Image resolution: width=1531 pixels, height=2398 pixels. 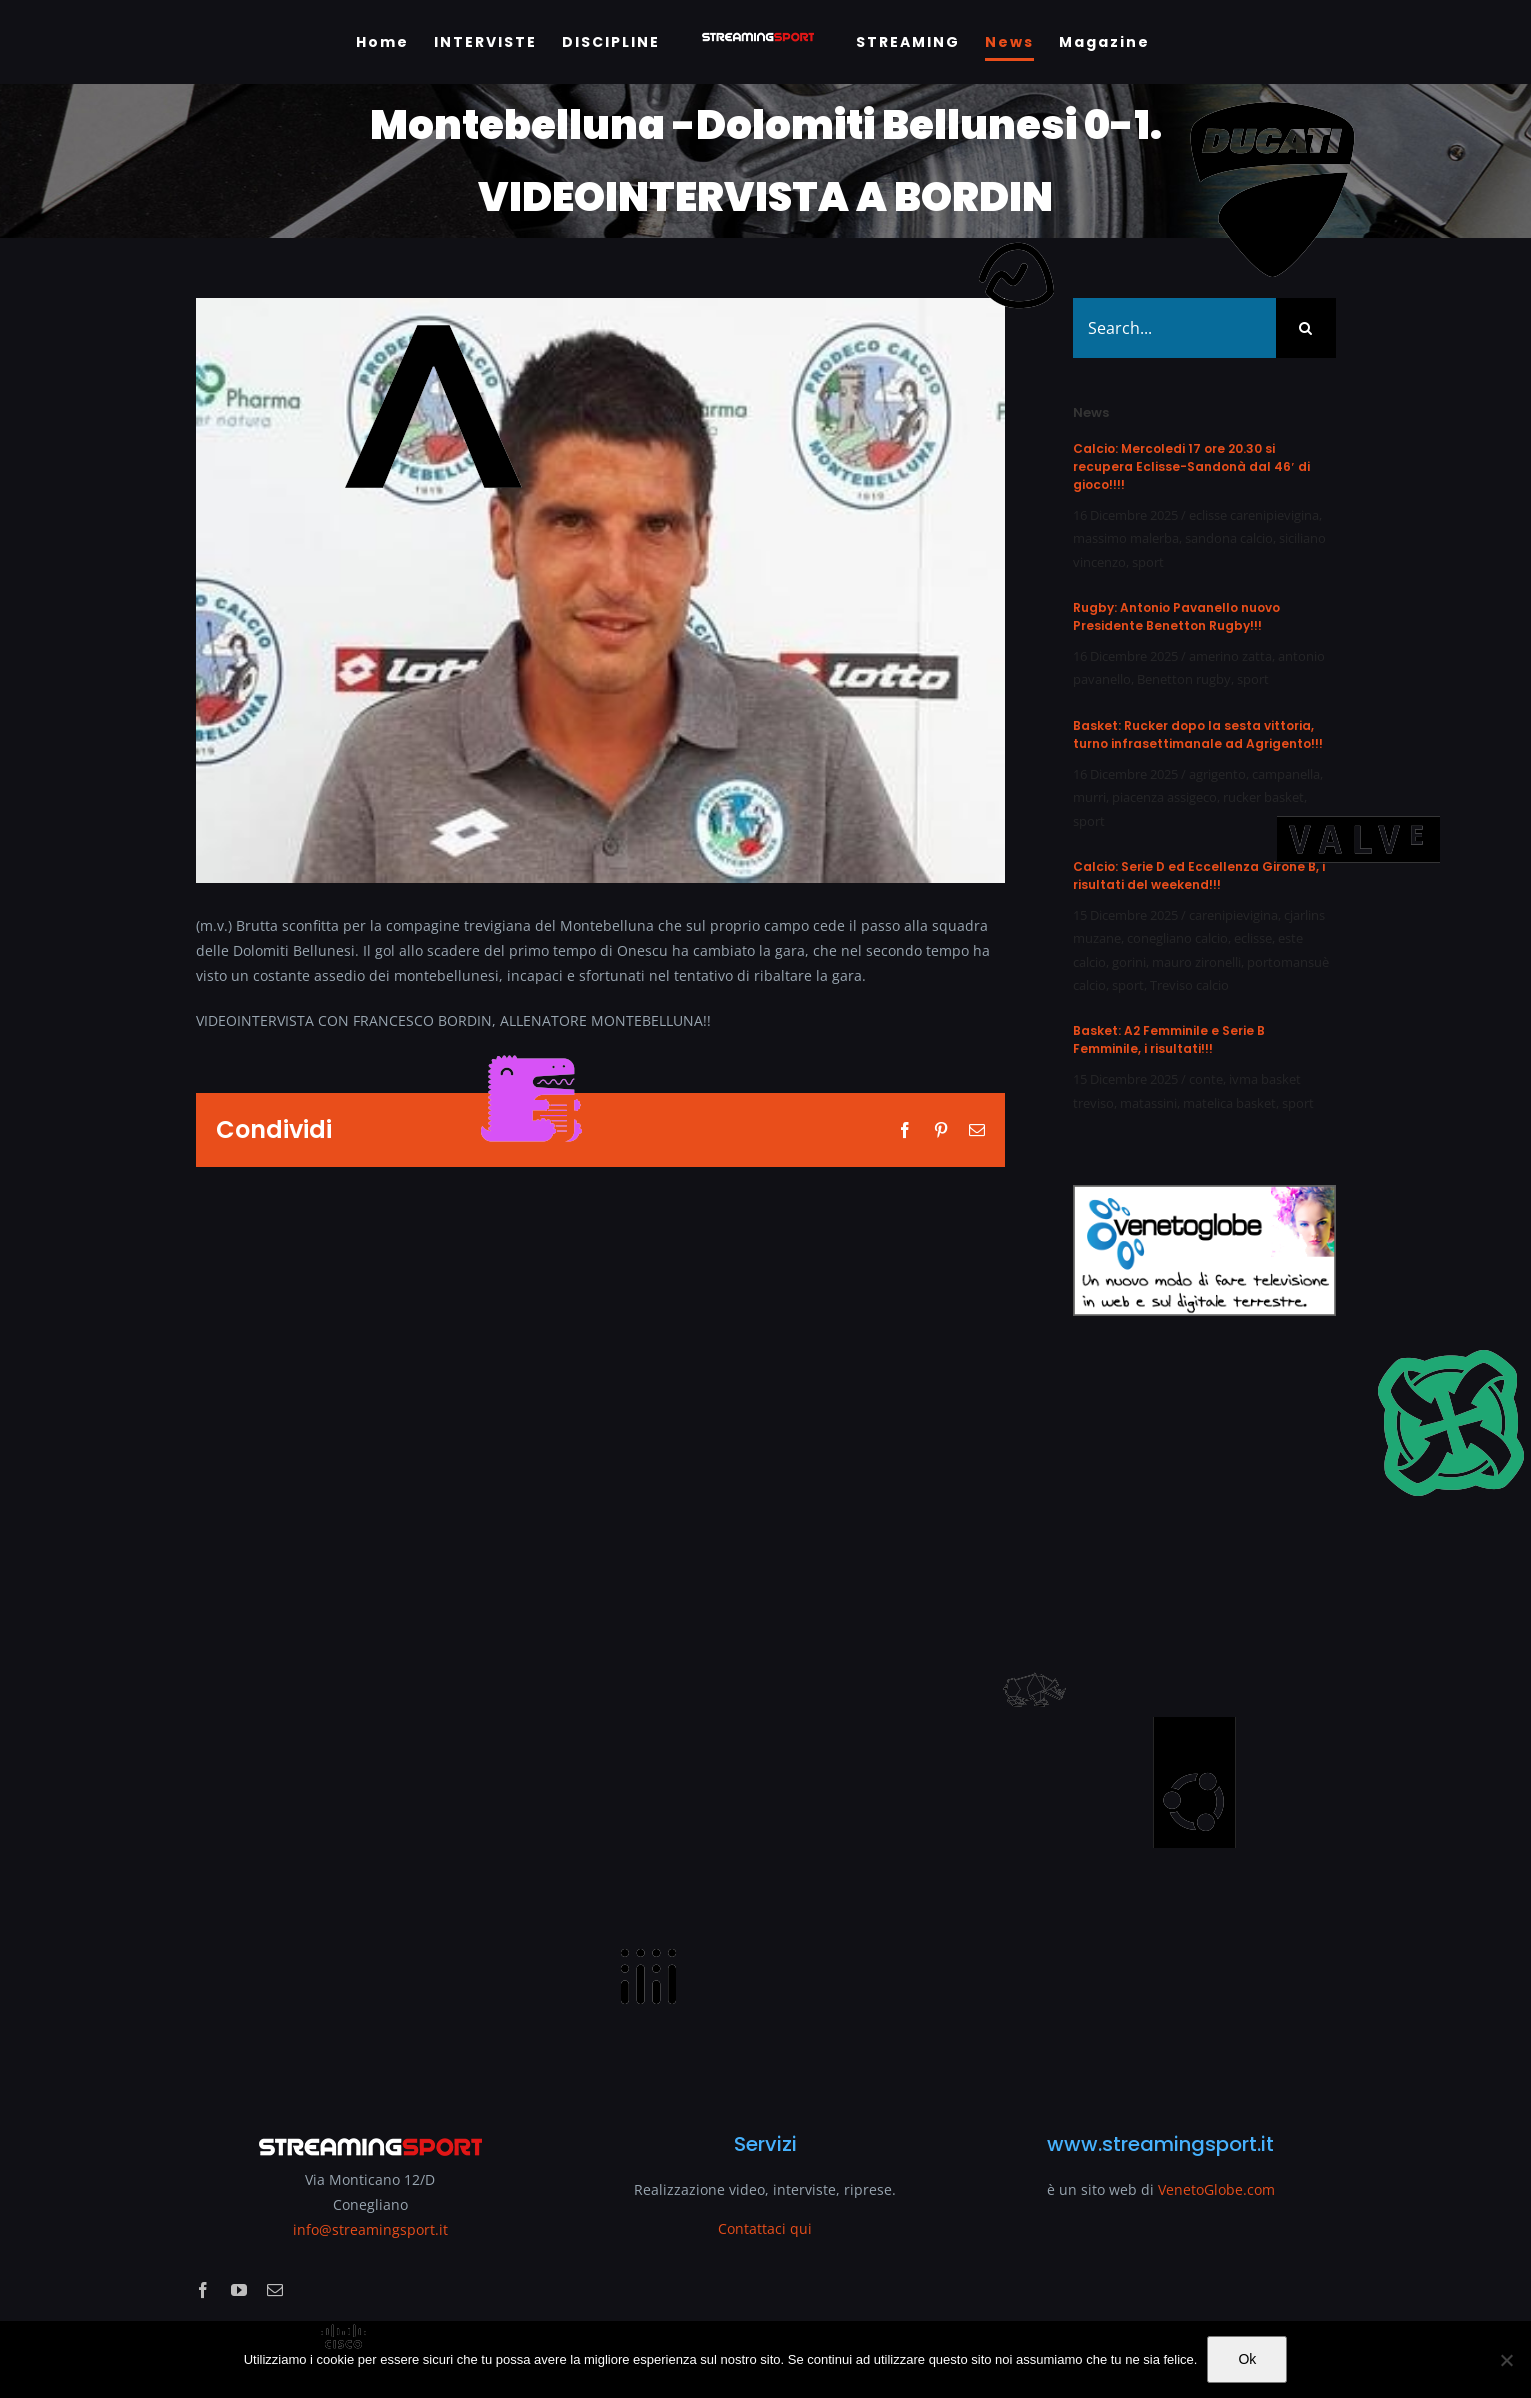 What do you see at coordinates (1358, 839) in the screenshot?
I see `valve corporation logo` at bounding box center [1358, 839].